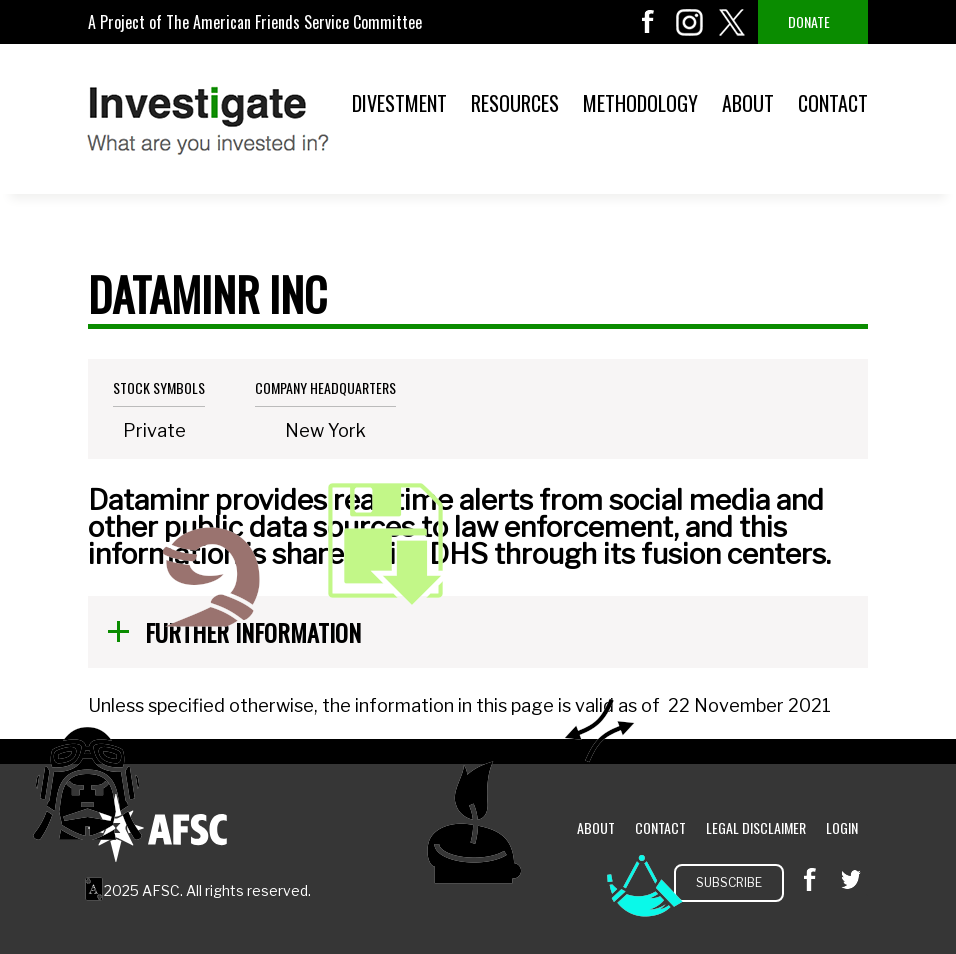  I want to click on view pilot or aviation-related content, so click(87, 783).